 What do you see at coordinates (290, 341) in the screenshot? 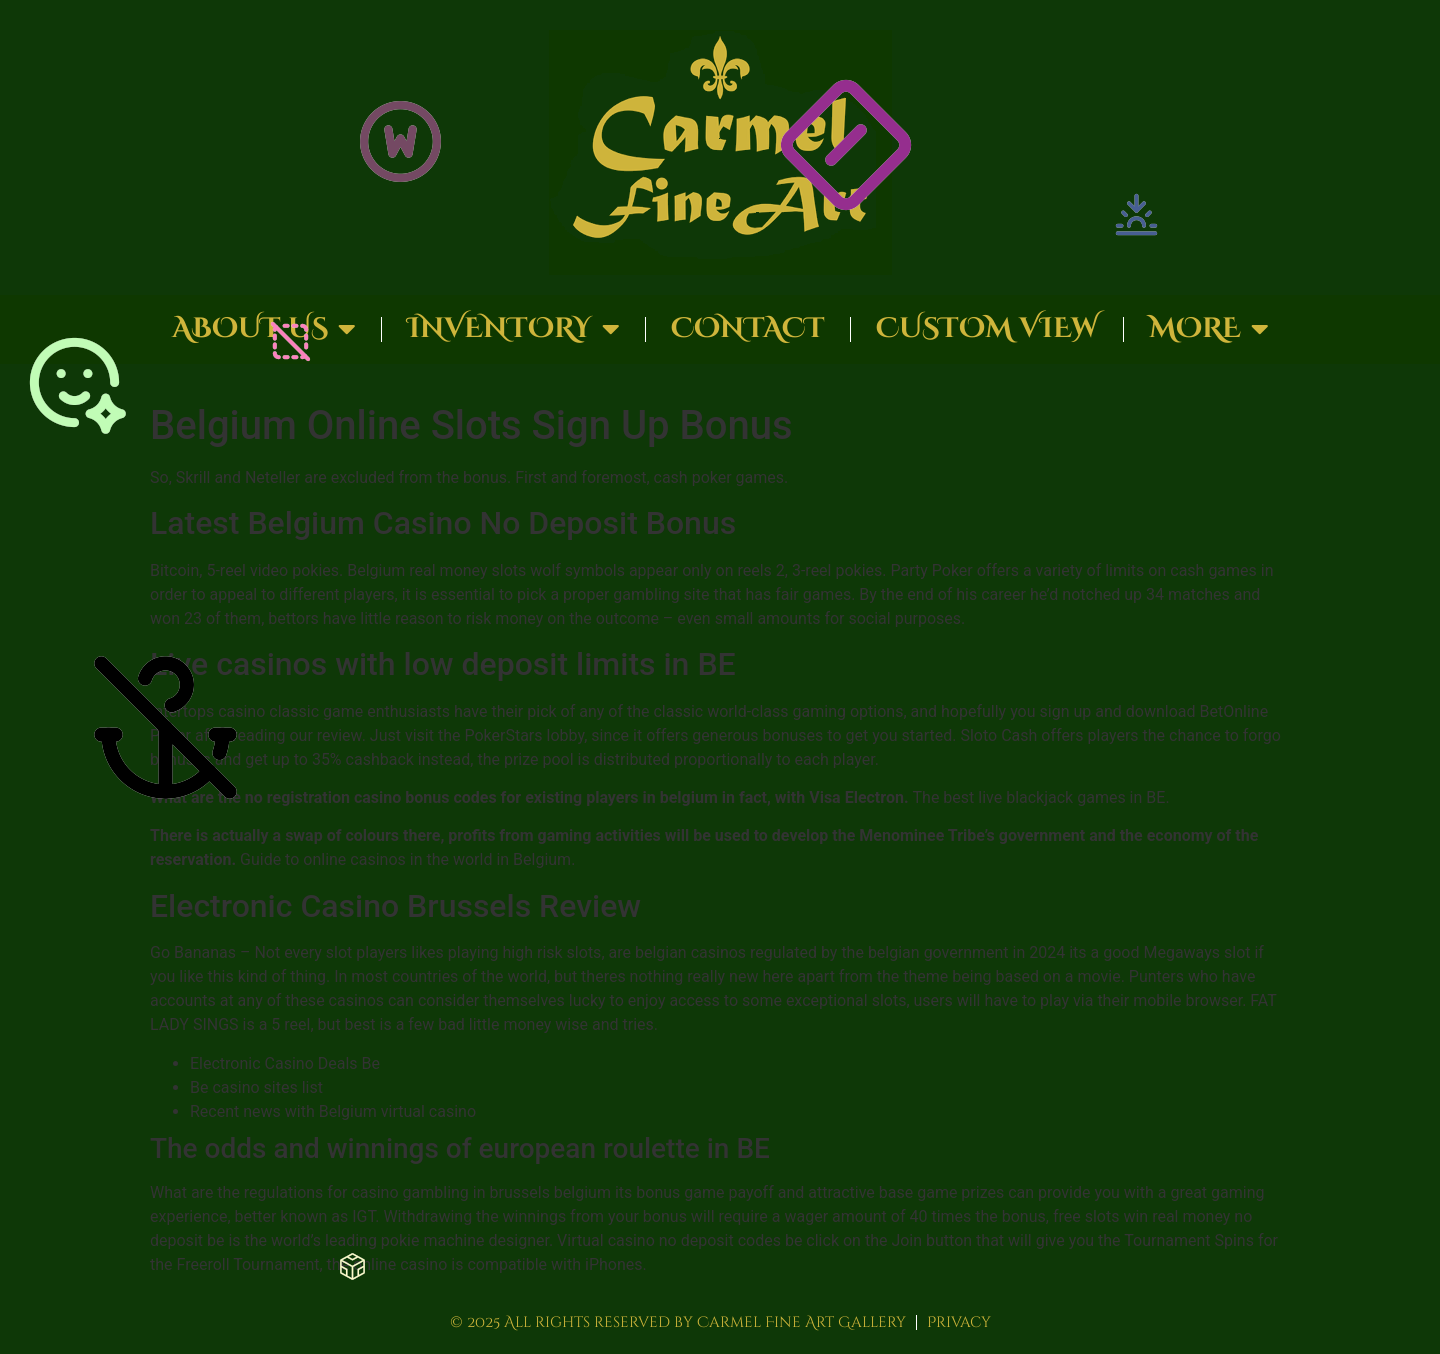
I see `disable marquee selection tool` at bounding box center [290, 341].